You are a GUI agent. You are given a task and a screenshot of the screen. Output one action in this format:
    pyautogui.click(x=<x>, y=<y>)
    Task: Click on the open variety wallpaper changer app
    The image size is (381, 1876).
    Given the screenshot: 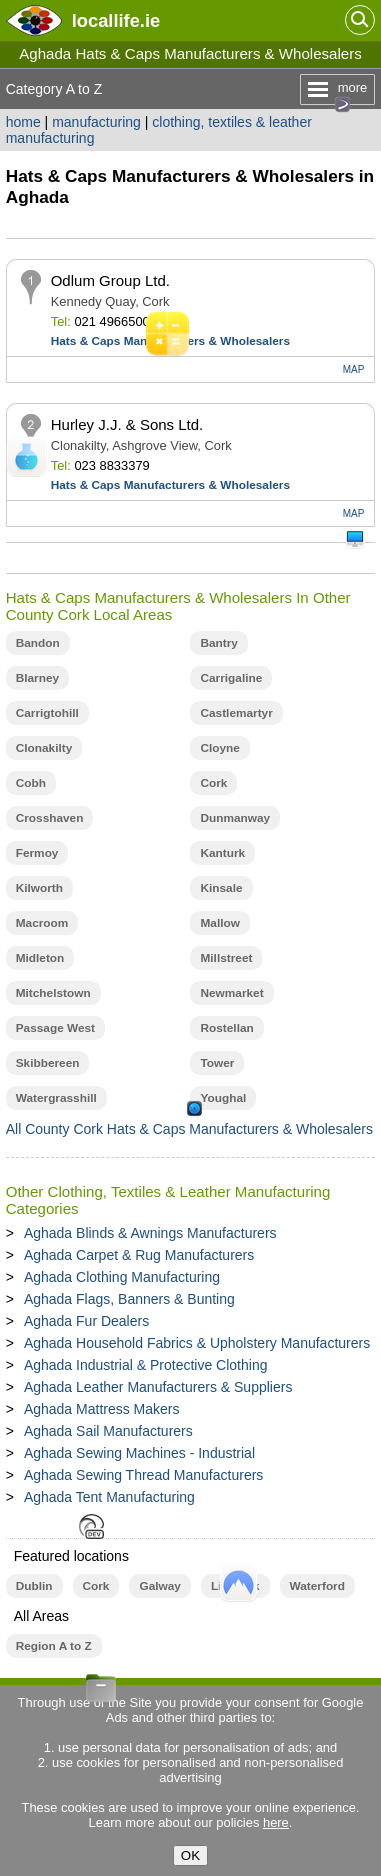 What is the action you would take?
    pyautogui.click(x=355, y=539)
    